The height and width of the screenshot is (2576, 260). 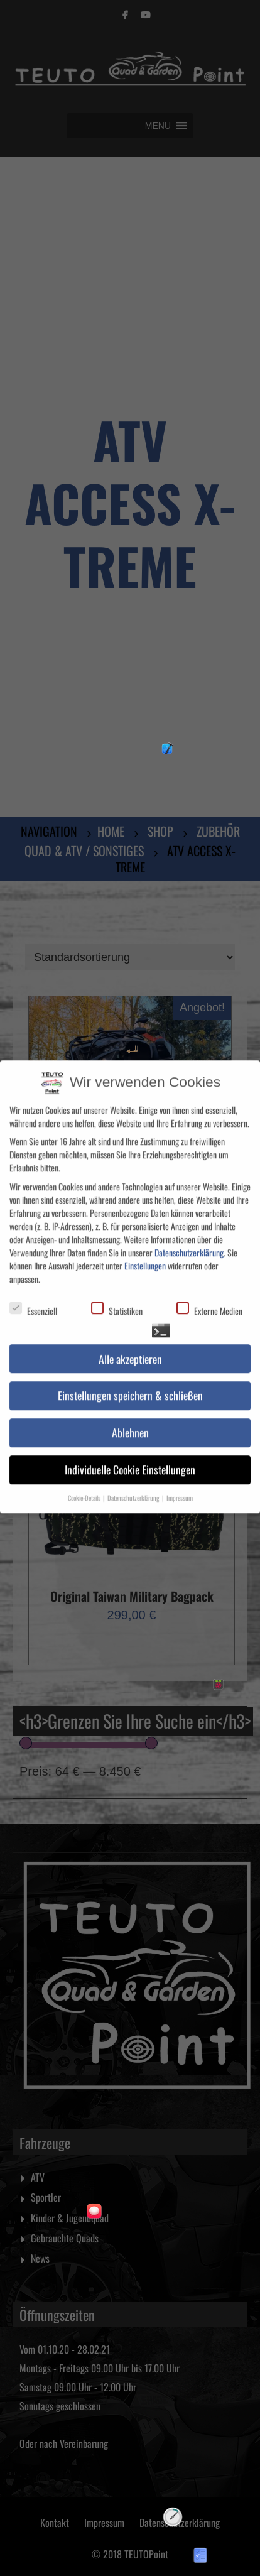 What do you see at coordinates (167, 749) in the screenshot?
I see `open Xcode development environment` at bounding box center [167, 749].